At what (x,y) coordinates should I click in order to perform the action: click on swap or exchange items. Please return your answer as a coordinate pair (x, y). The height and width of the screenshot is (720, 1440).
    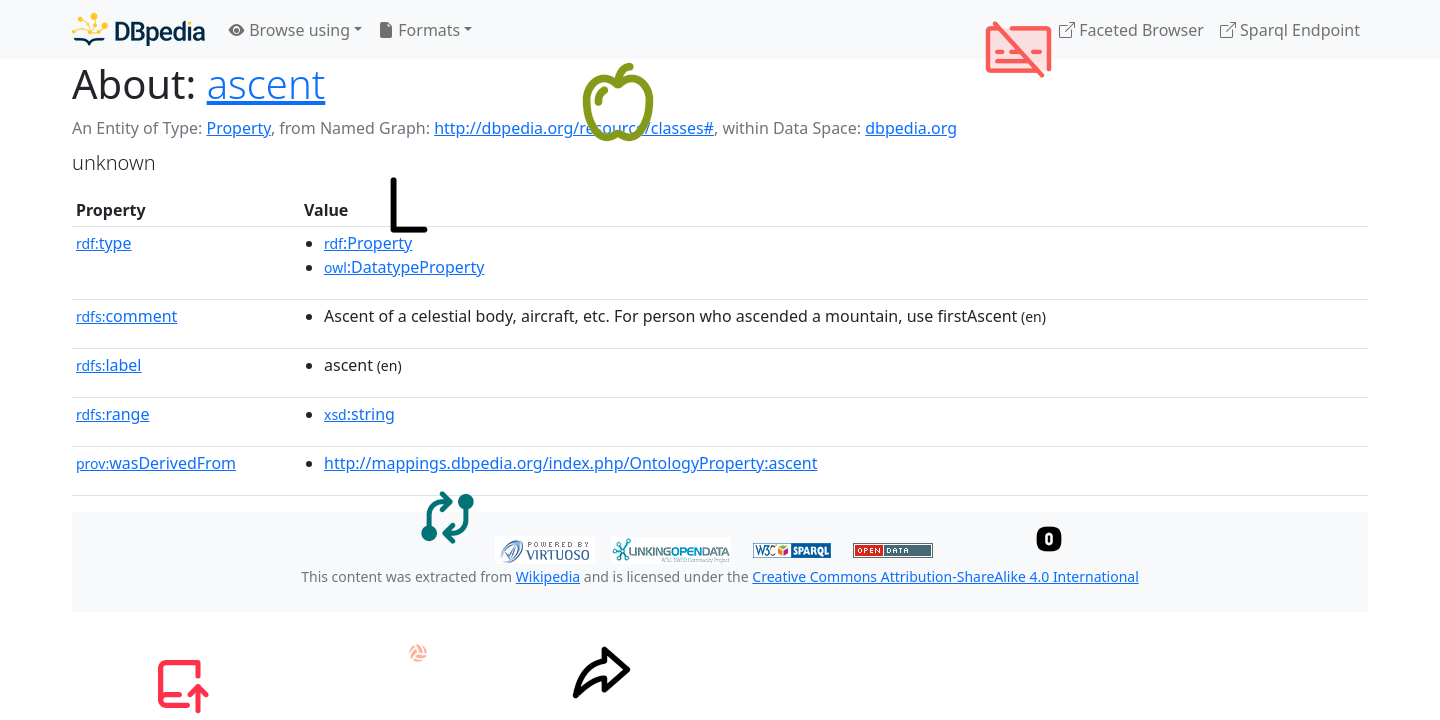
    Looking at the image, I should click on (447, 517).